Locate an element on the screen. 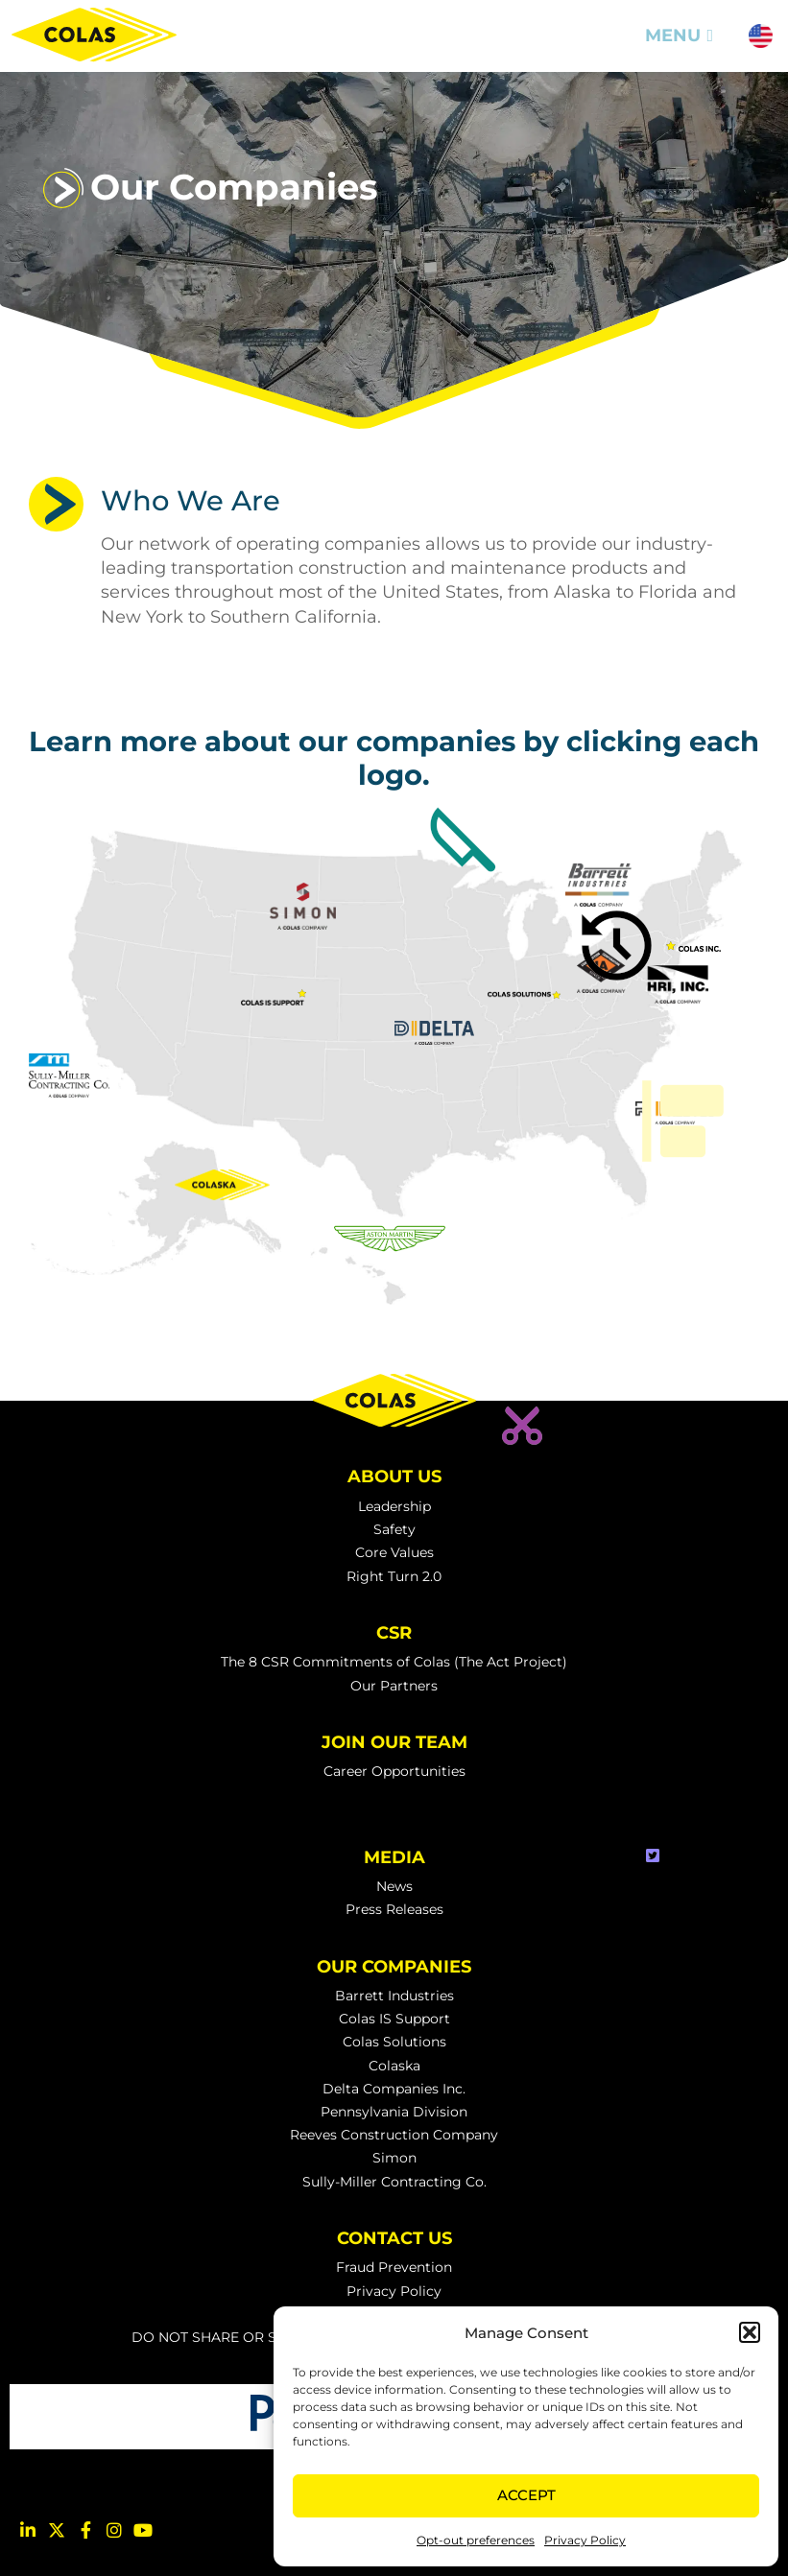  access cooking or recipe features is located at coordinates (462, 840).